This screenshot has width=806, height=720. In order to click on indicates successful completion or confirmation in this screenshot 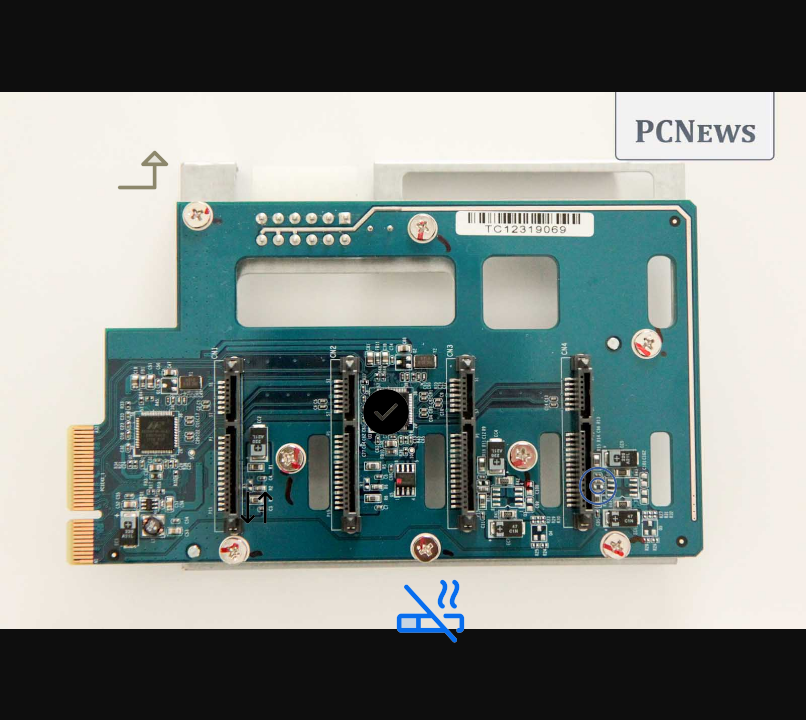, I will do `click(386, 412)`.